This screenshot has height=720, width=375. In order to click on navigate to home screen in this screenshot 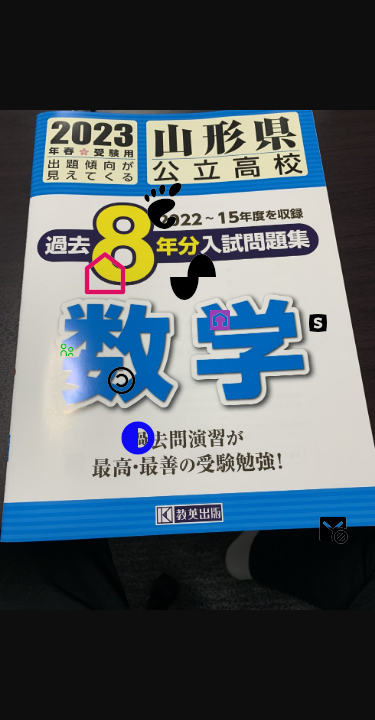, I will do `click(105, 274)`.